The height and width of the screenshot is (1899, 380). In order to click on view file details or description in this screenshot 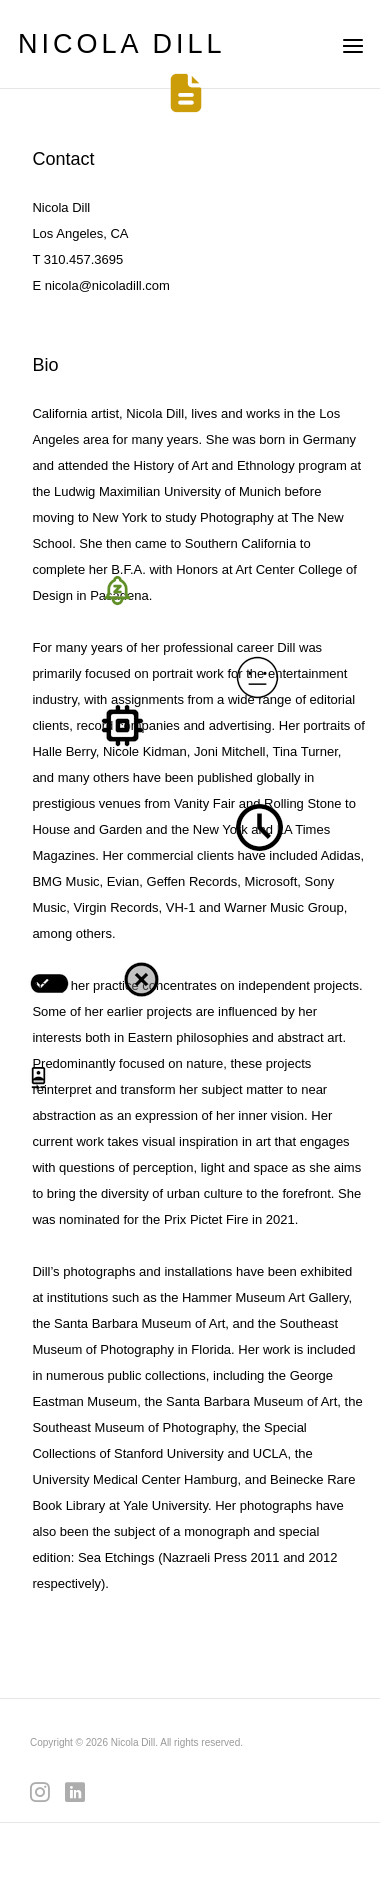, I will do `click(186, 93)`.